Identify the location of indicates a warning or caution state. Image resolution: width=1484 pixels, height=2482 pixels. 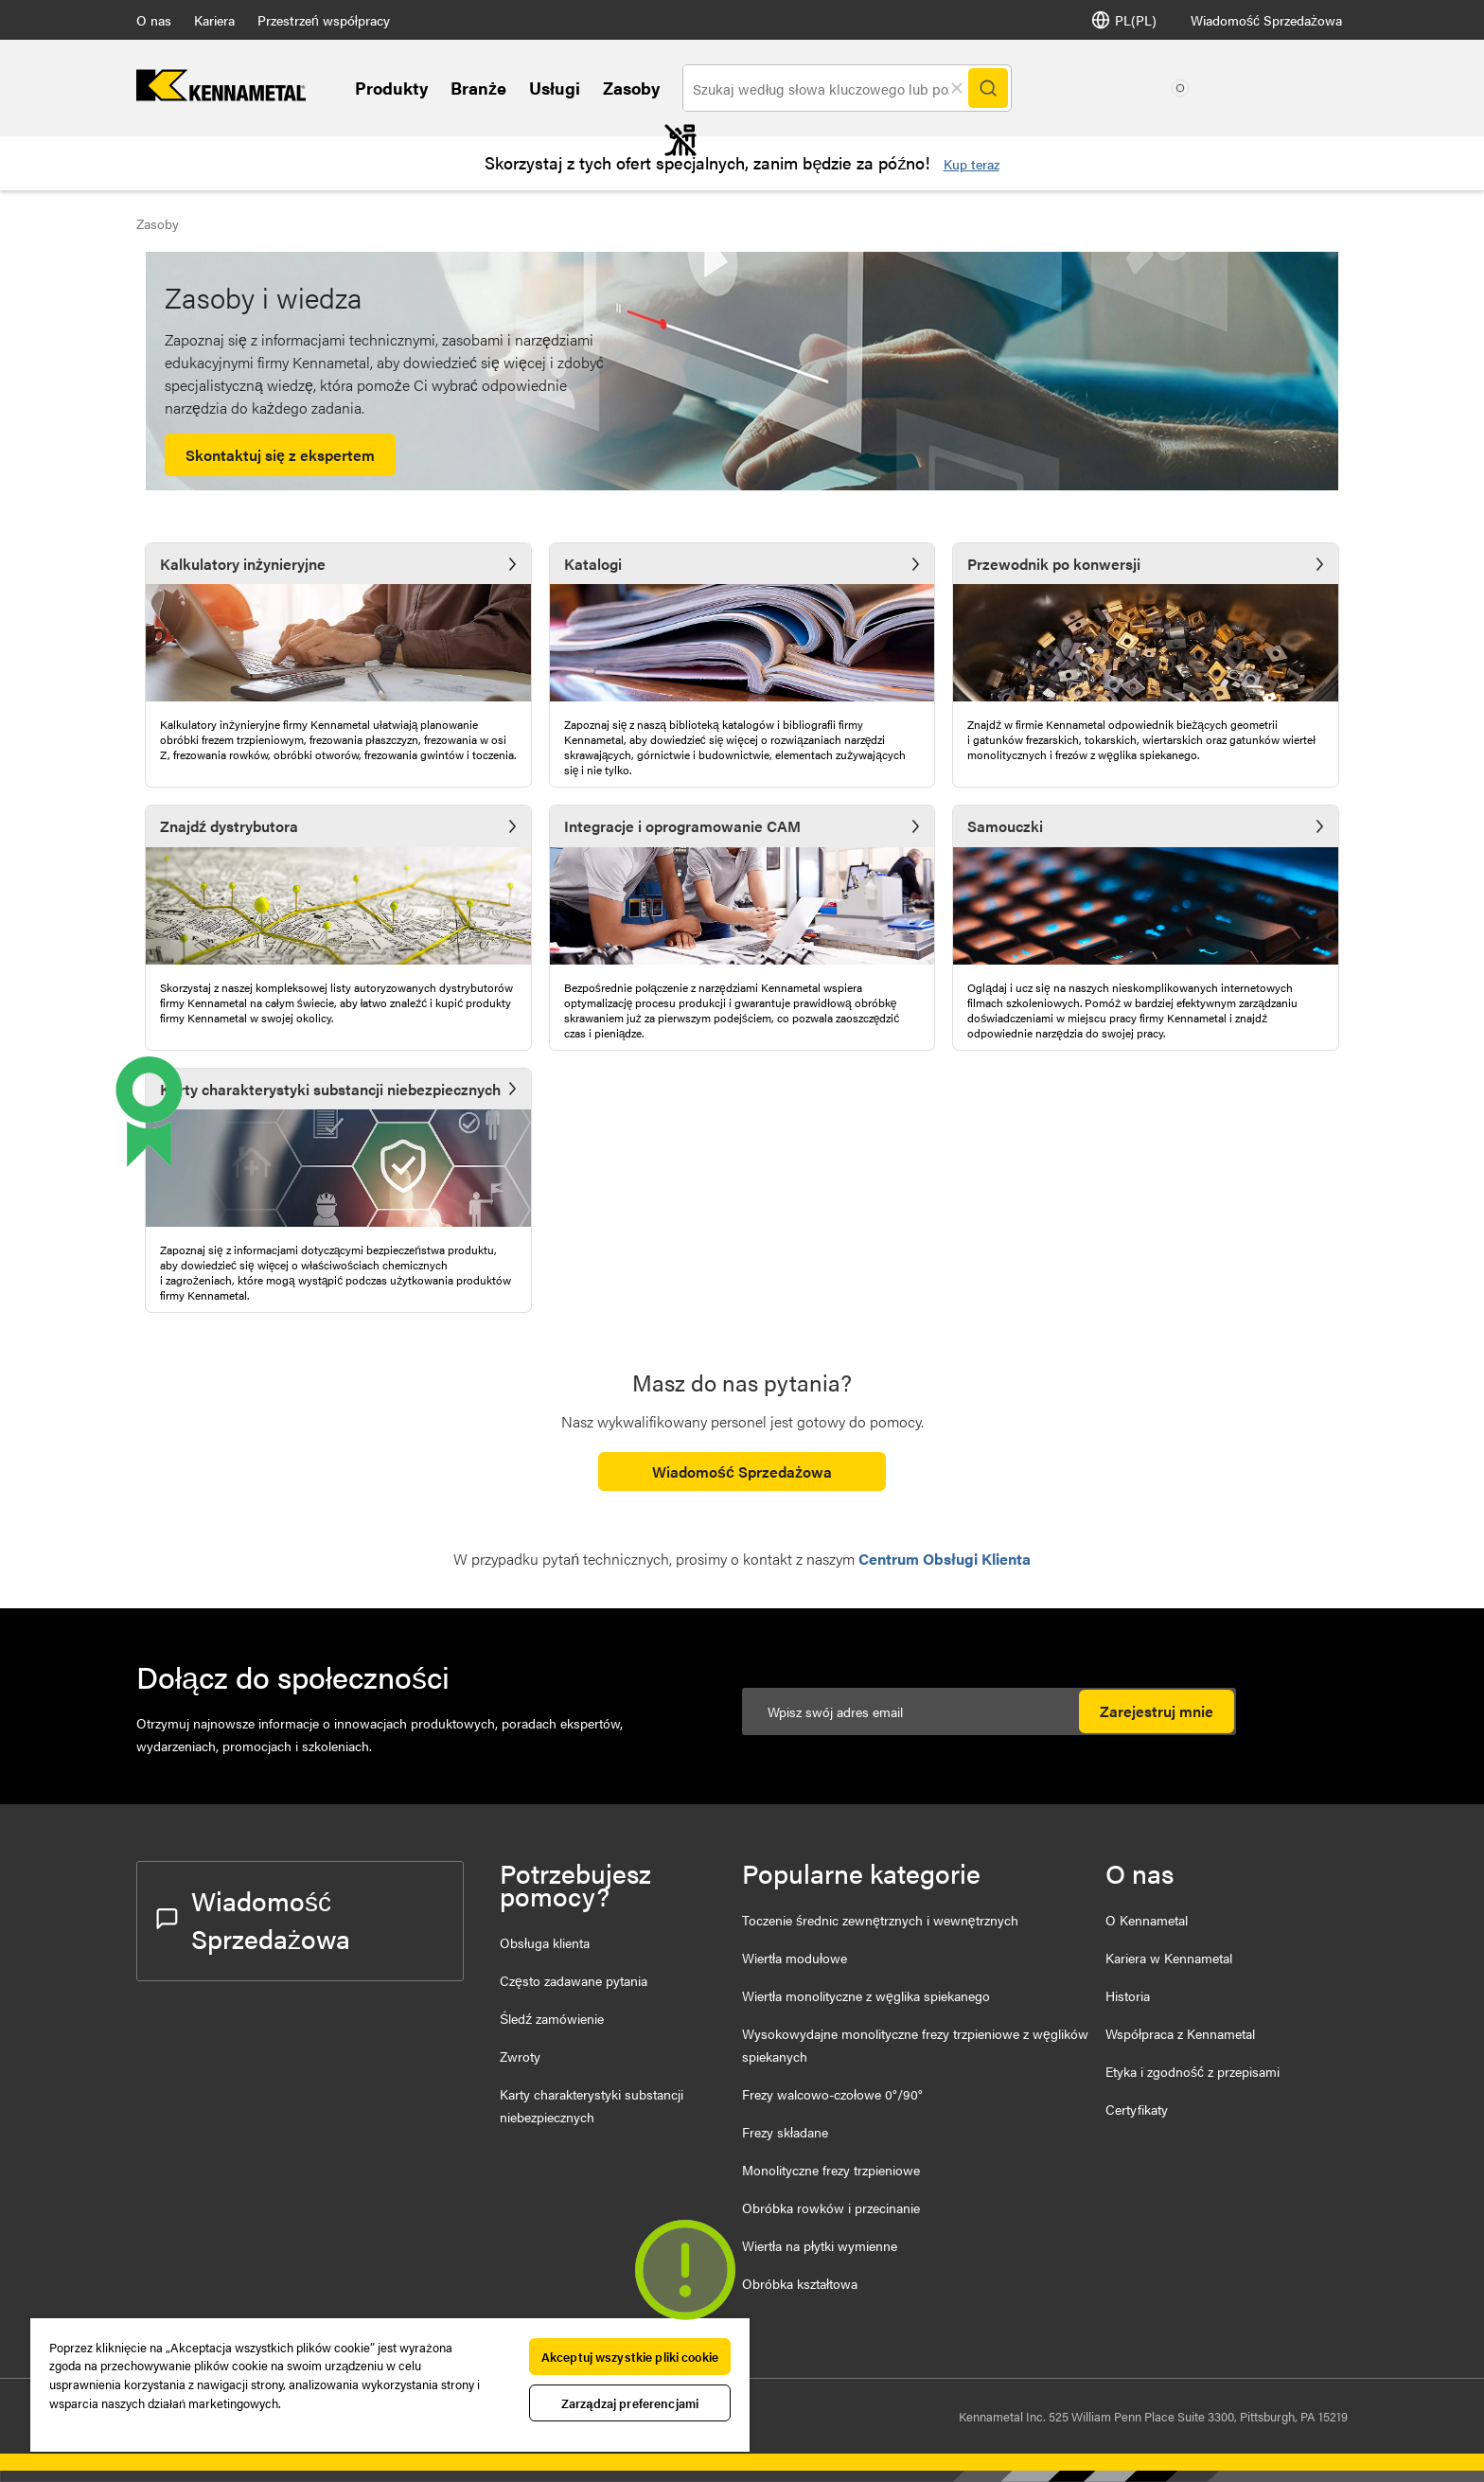
(685, 2270).